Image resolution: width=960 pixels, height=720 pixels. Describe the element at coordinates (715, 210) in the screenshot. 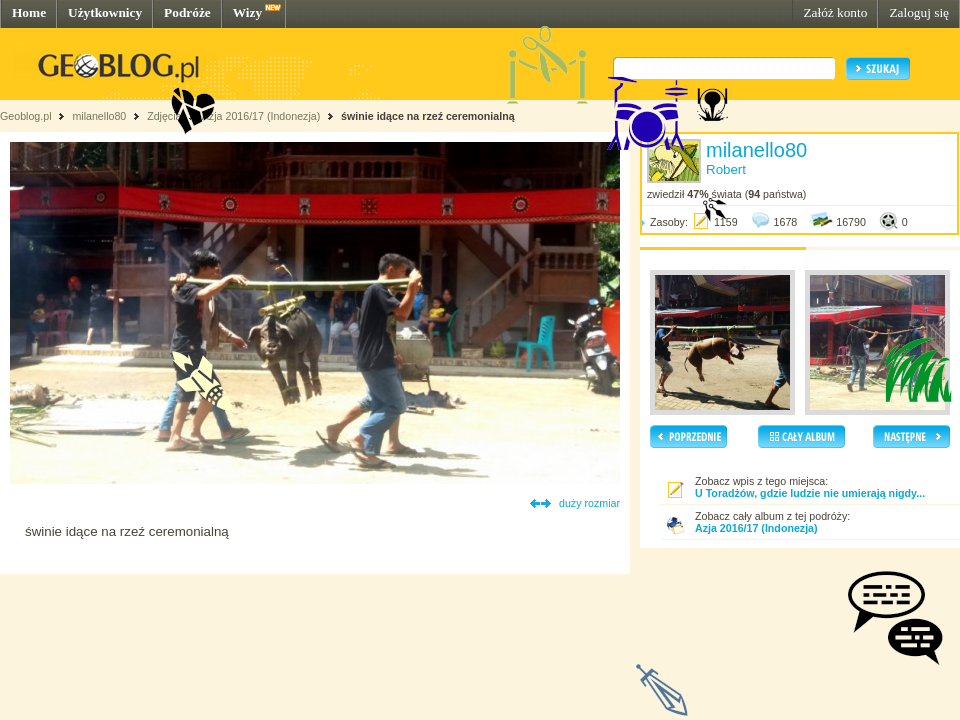

I see `select thrown dagger weapon type` at that location.